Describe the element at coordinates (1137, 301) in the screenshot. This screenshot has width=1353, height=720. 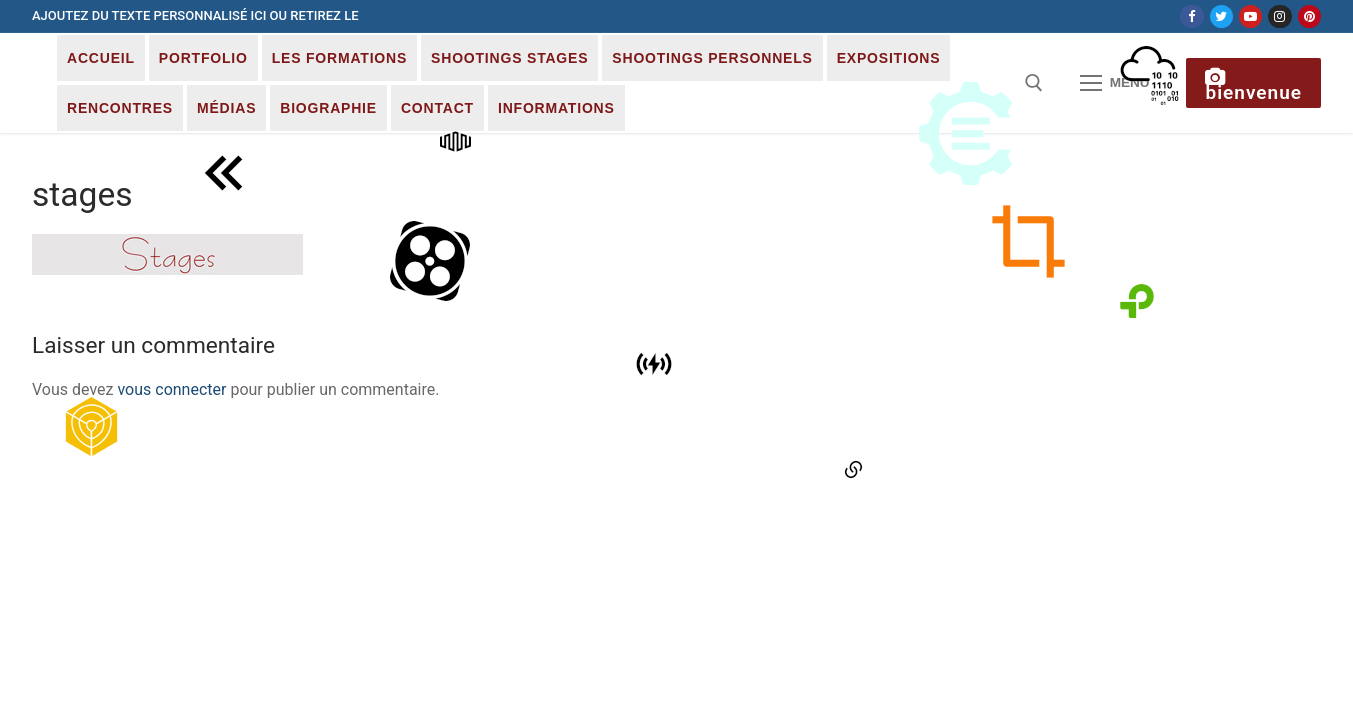
I see `tp-link brand logo` at that location.